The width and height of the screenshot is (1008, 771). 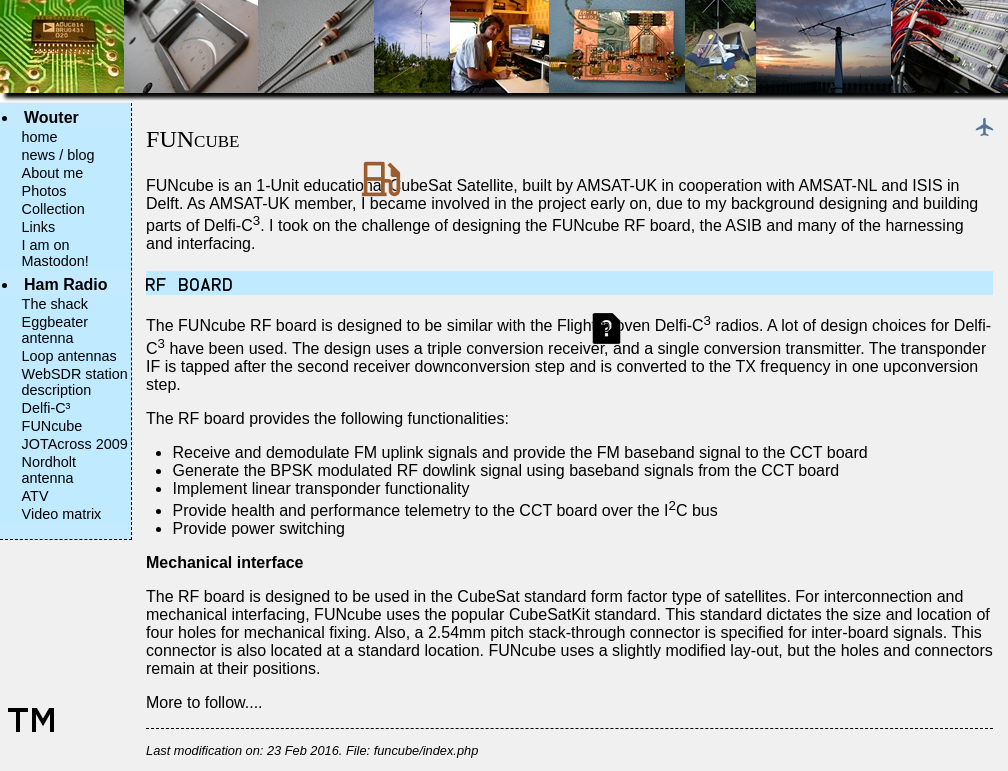 What do you see at coordinates (606, 328) in the screenshot?
I see `unknown or unrecognized file type` at bounding box center [606, 328].